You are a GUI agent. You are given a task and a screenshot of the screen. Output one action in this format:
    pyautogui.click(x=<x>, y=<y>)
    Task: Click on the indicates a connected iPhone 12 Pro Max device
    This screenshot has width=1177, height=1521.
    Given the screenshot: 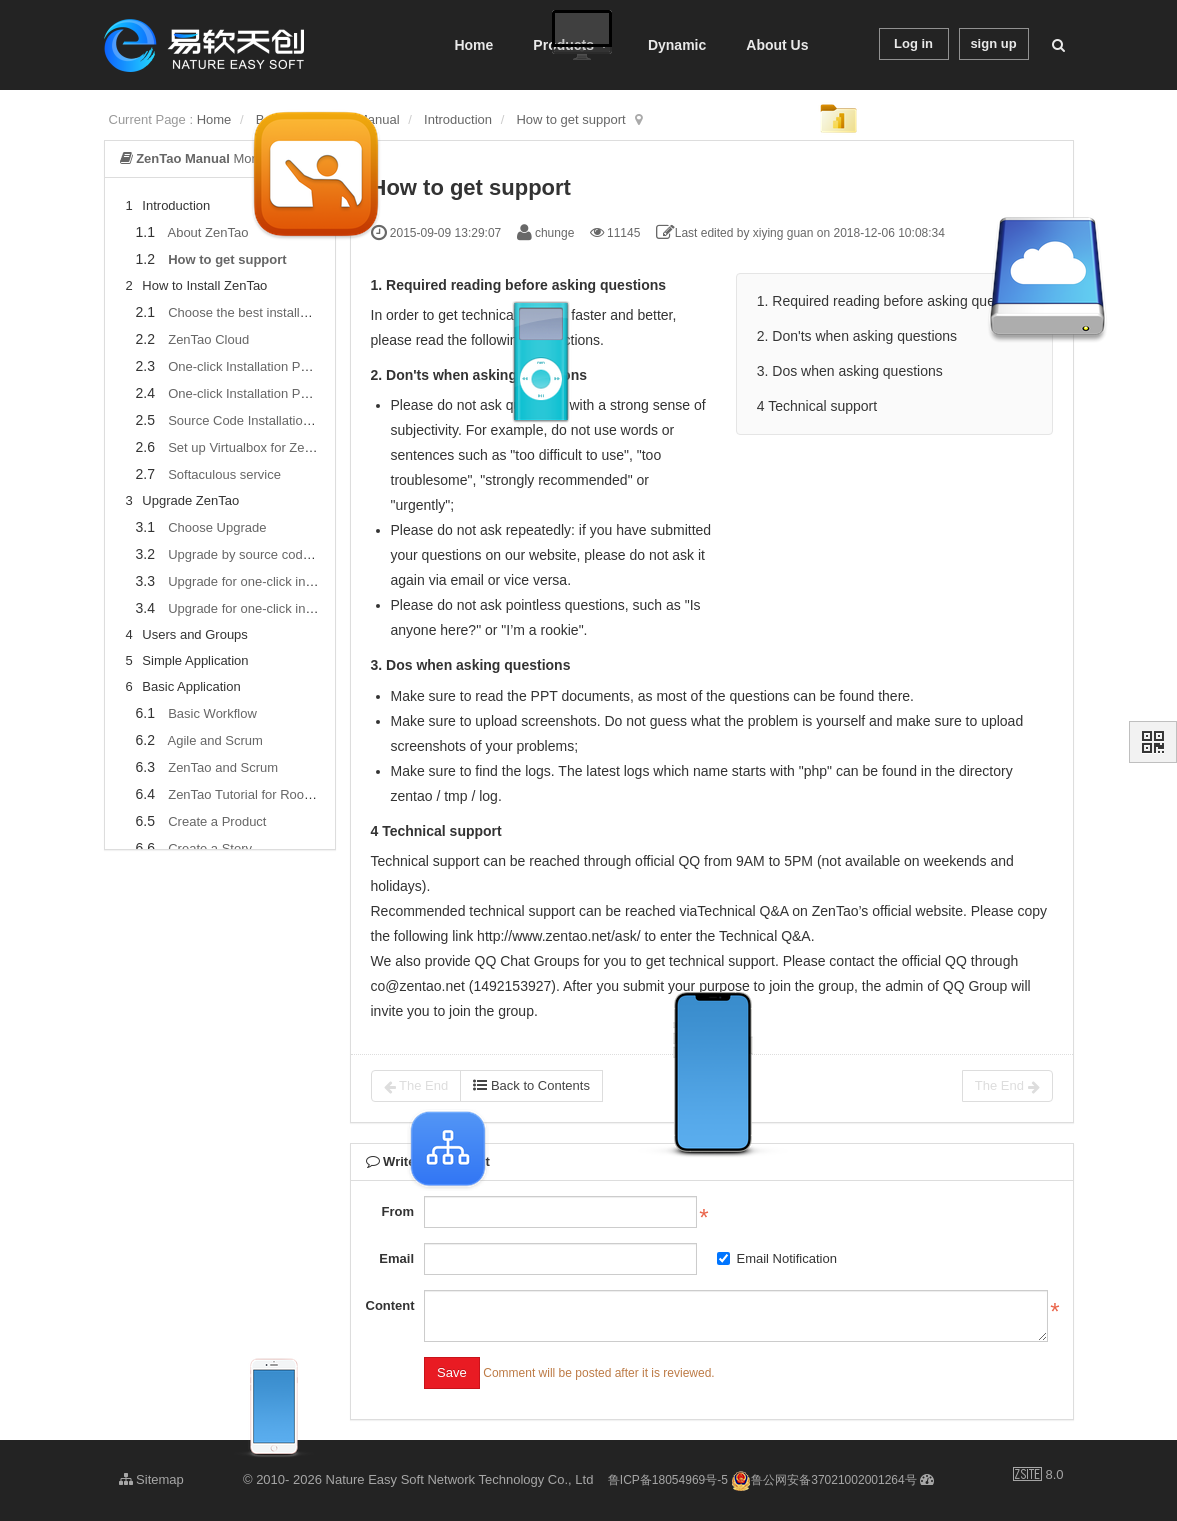 What is the action you would take?
    pyautogui.click(x=713, y=1075)
    